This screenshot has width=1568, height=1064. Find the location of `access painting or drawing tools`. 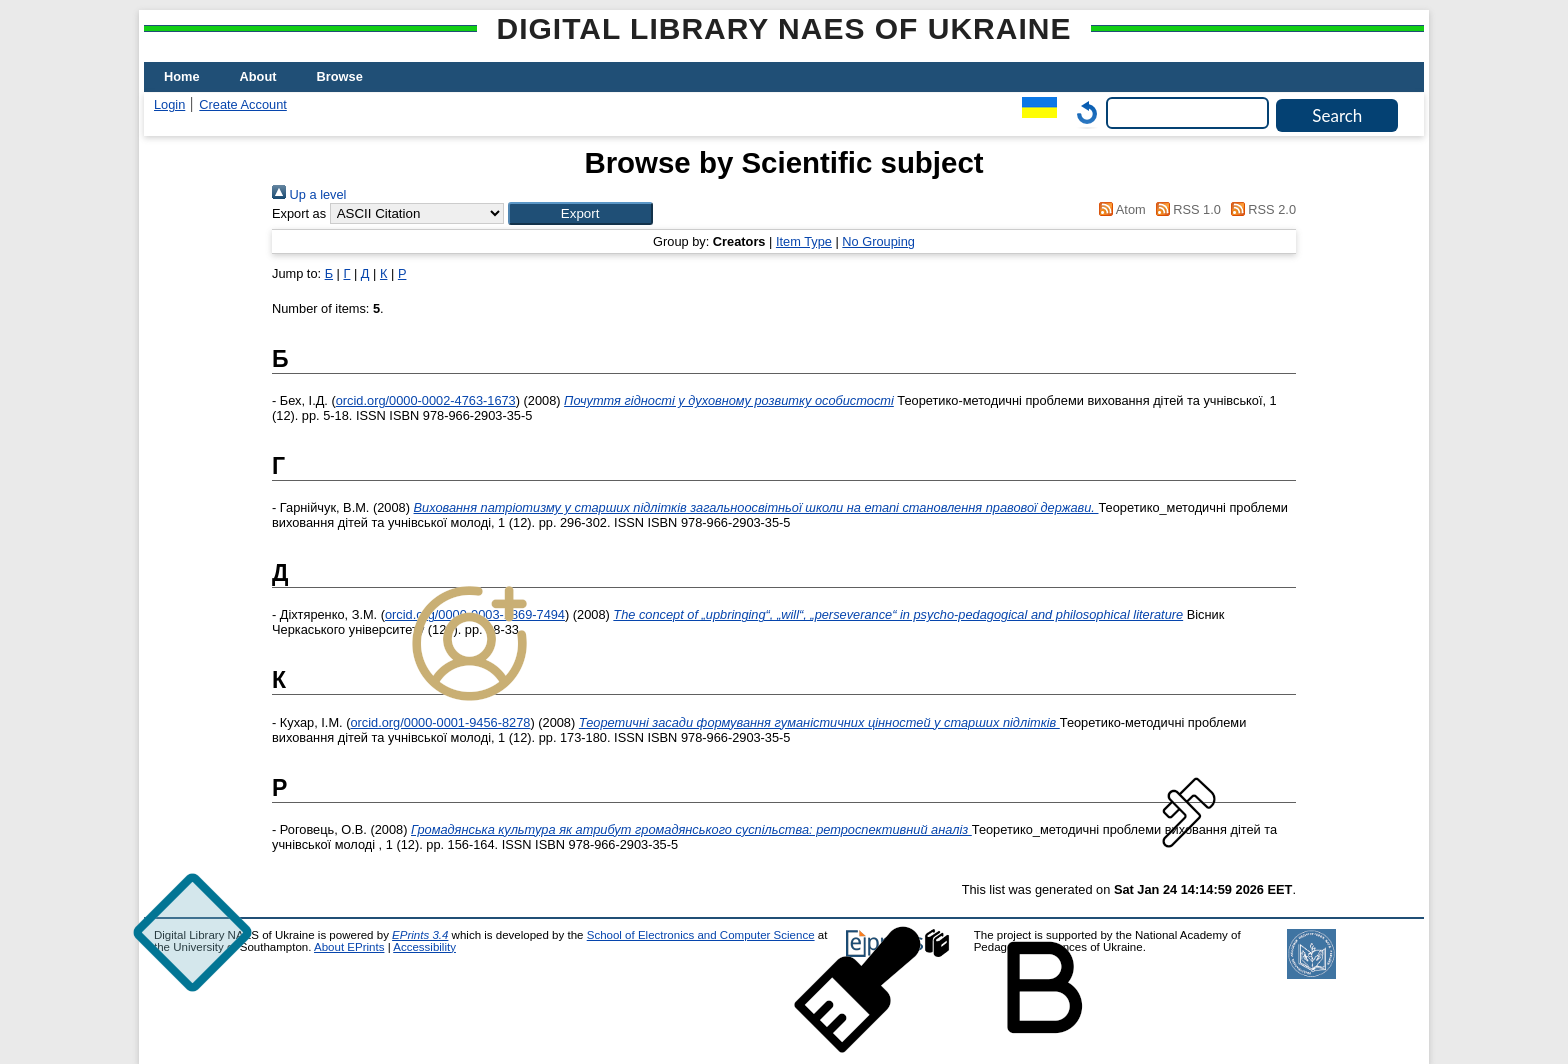

access painting or drawing tools is located at coordinates (859, 987).